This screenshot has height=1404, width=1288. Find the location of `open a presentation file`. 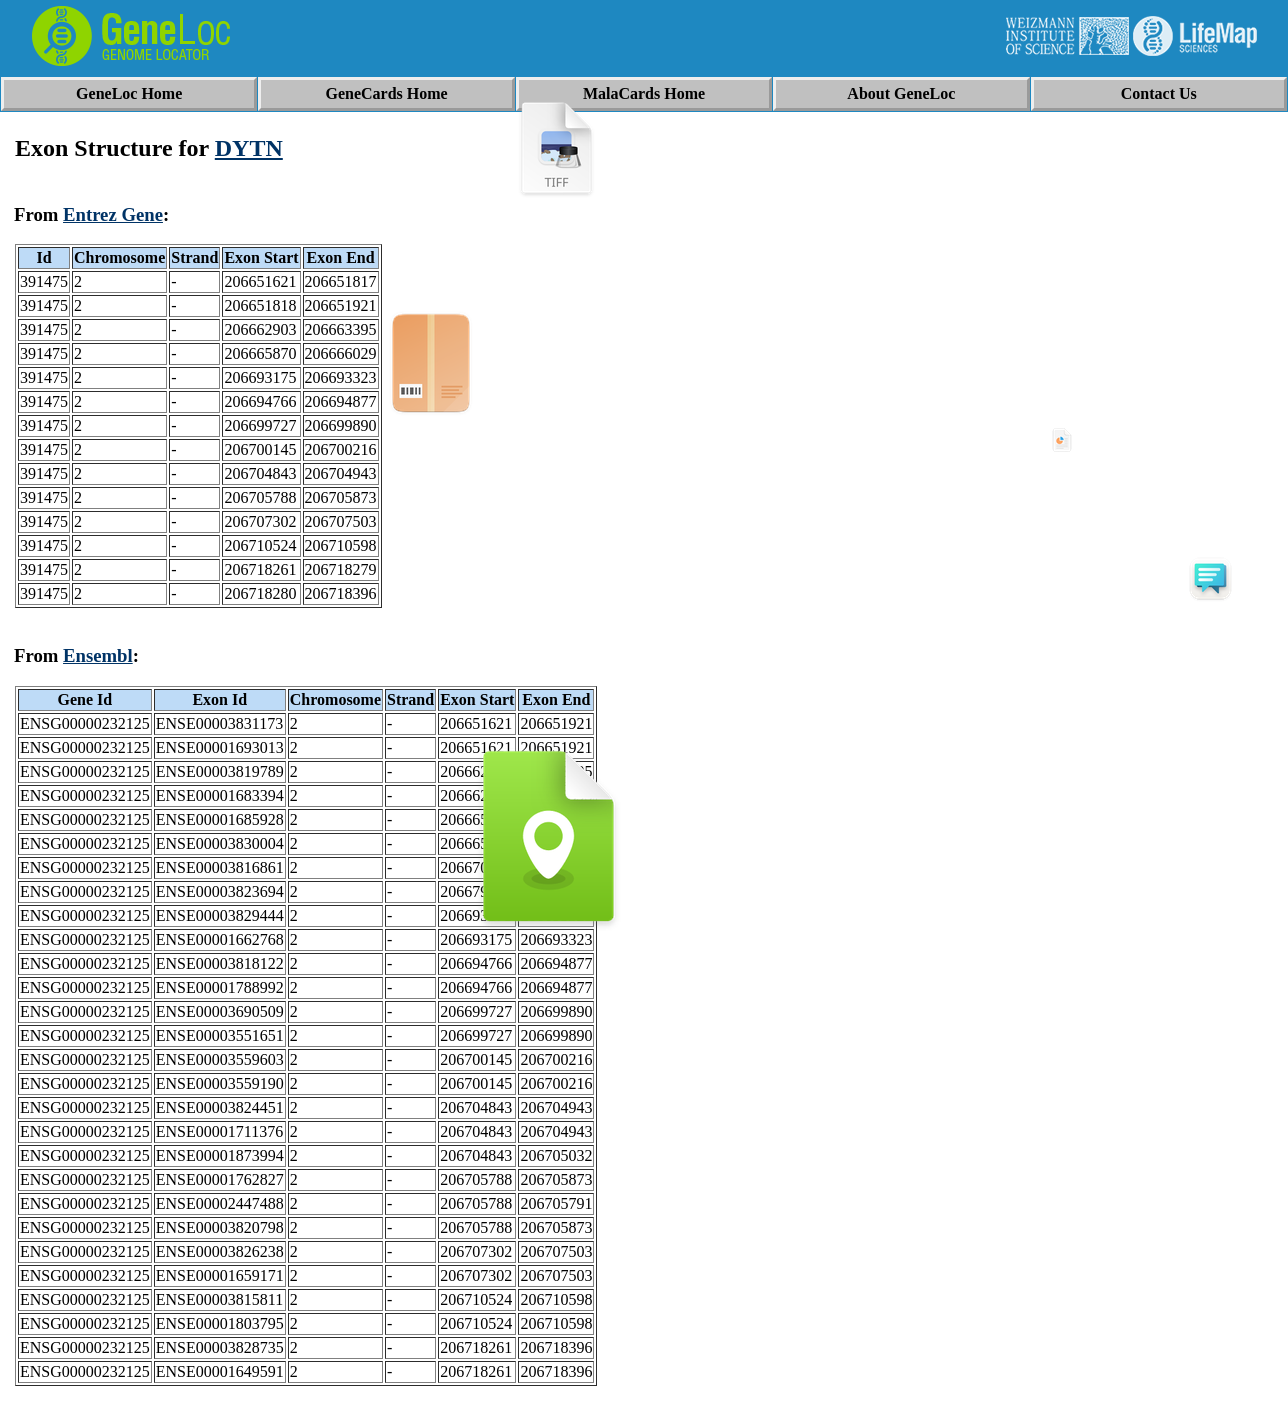

open a presentation file is located at coordinates (1062, 440).